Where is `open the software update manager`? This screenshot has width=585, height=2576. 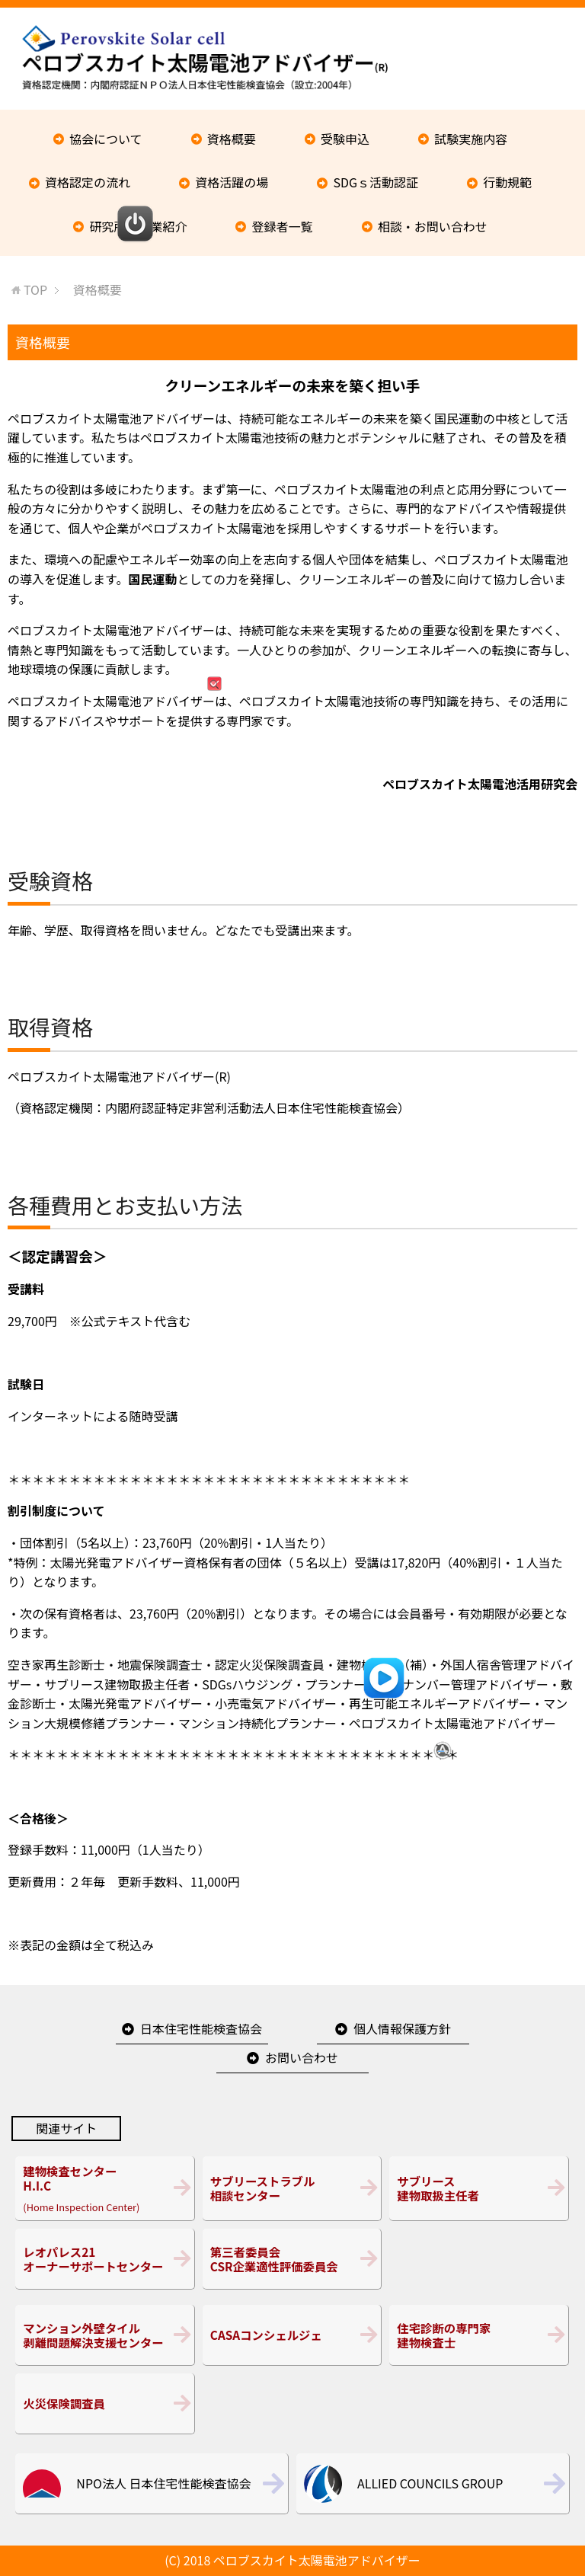 open the software update manager is located at coordinates (443, 1750).